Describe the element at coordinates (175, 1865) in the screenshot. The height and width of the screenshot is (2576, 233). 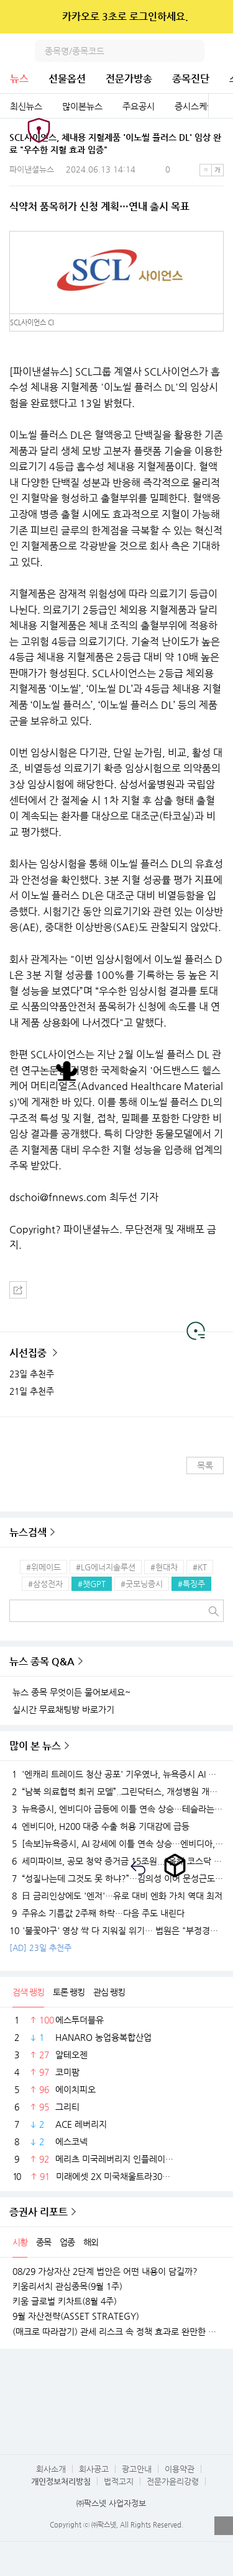
I see `view package or dependency details` at that location.